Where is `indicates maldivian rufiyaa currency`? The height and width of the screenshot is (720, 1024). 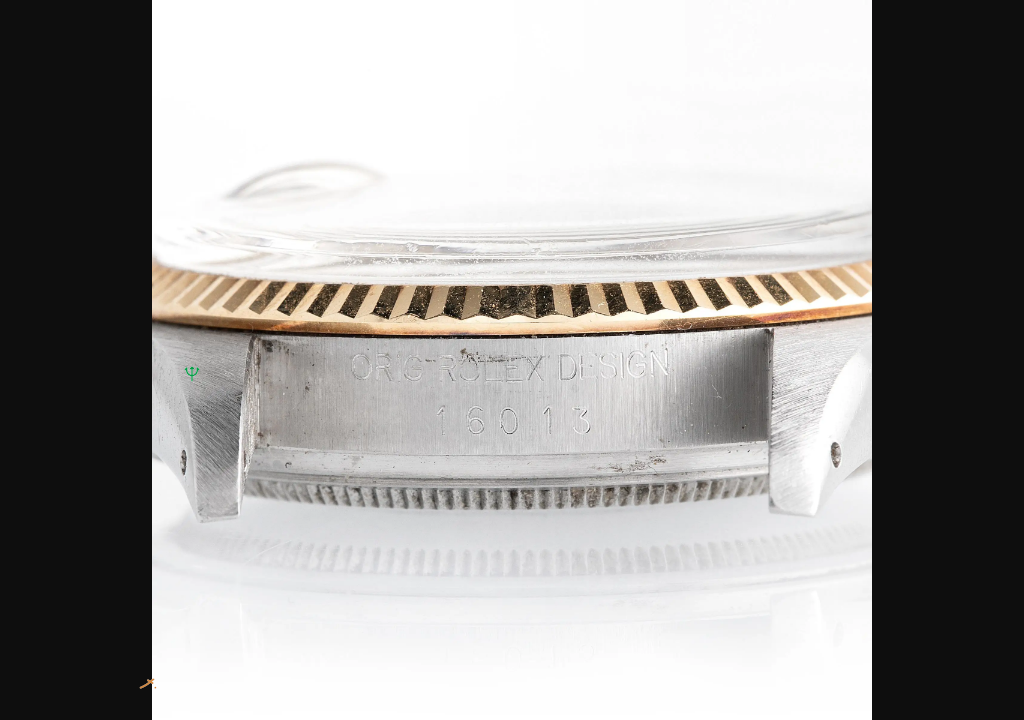
indicates maldivian rufiyaa currency is located at coordinates (148, 684).